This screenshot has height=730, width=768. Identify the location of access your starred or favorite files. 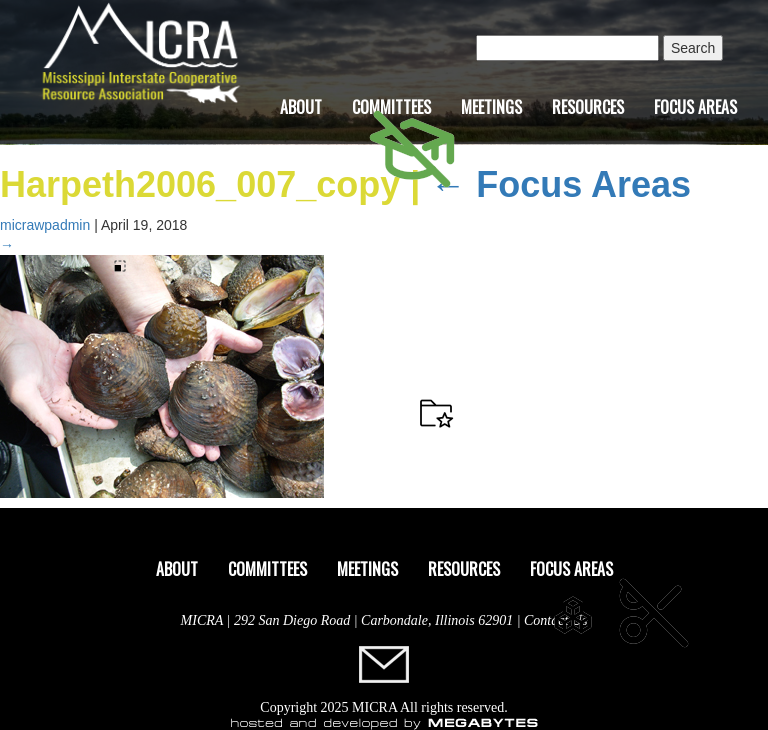
(436, 413).